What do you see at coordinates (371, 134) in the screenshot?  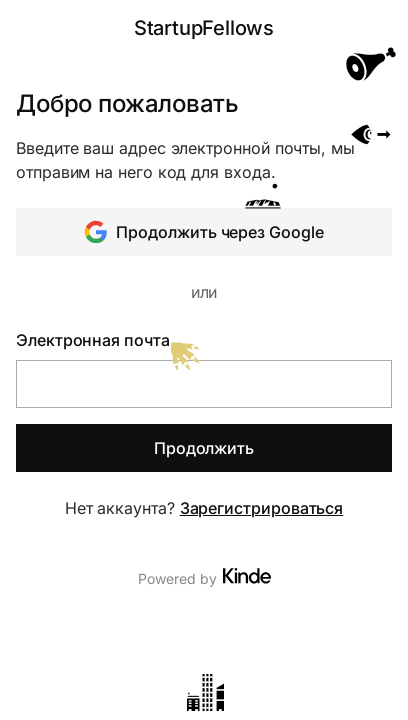 I see `look at or focus on a target object` at bounding box center [371, 134].